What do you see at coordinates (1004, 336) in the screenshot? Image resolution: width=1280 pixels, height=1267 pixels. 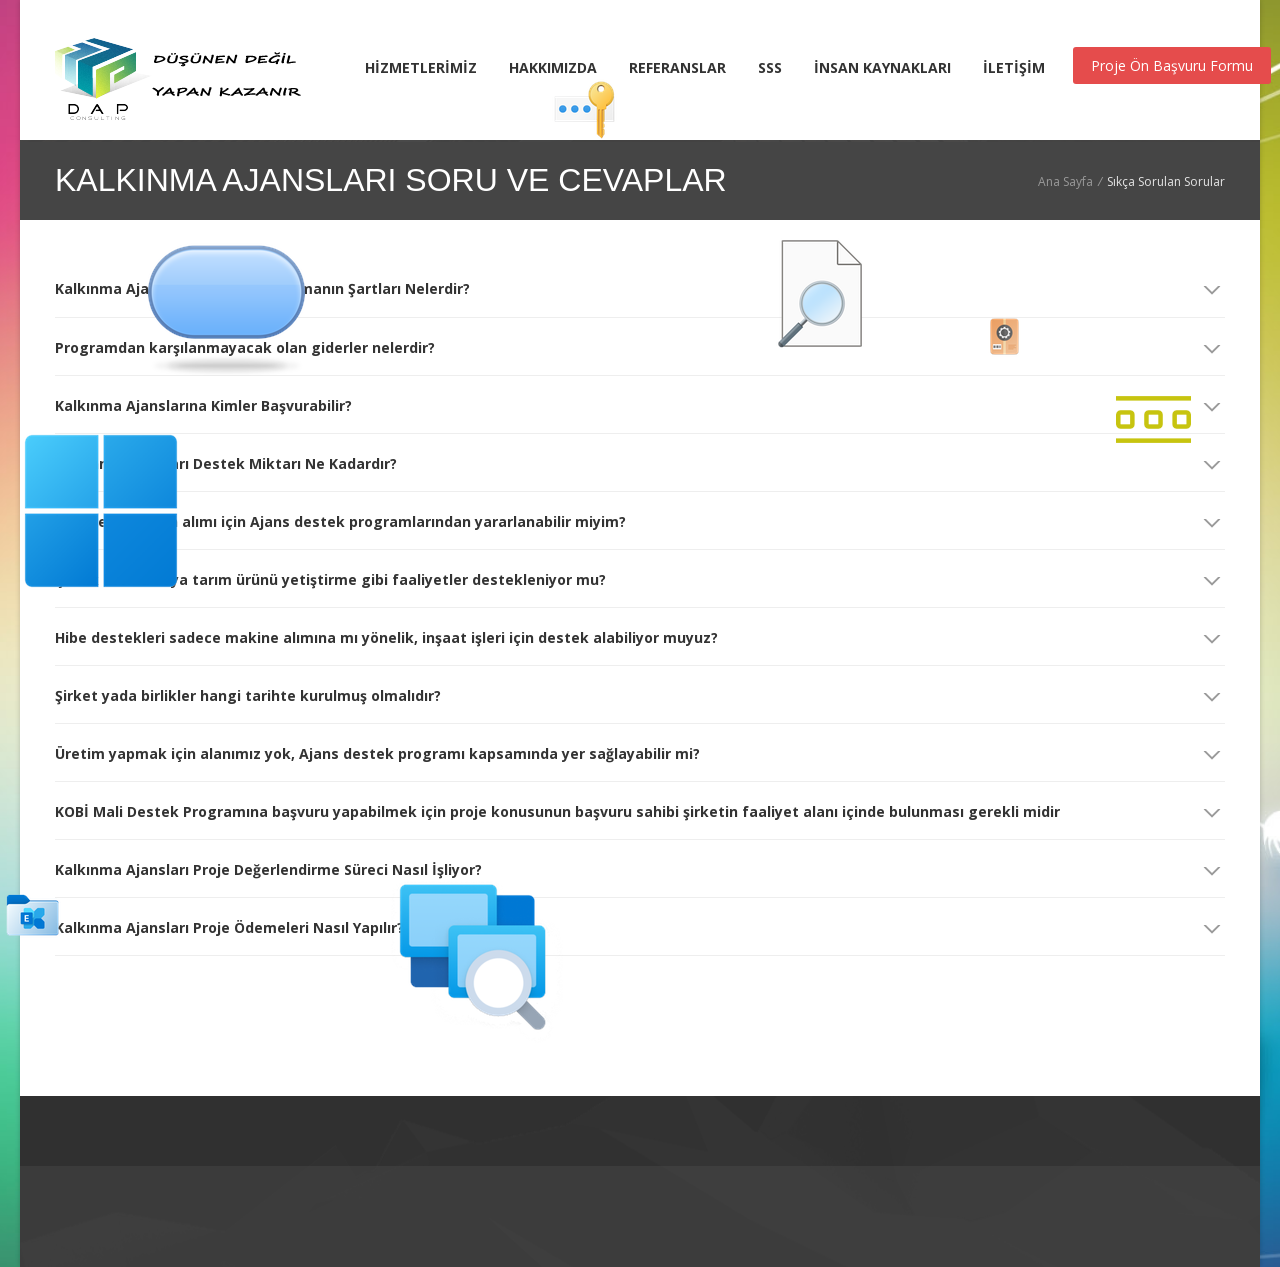 I see `indicates package manager is processing` at bounding box center [1004, 336].